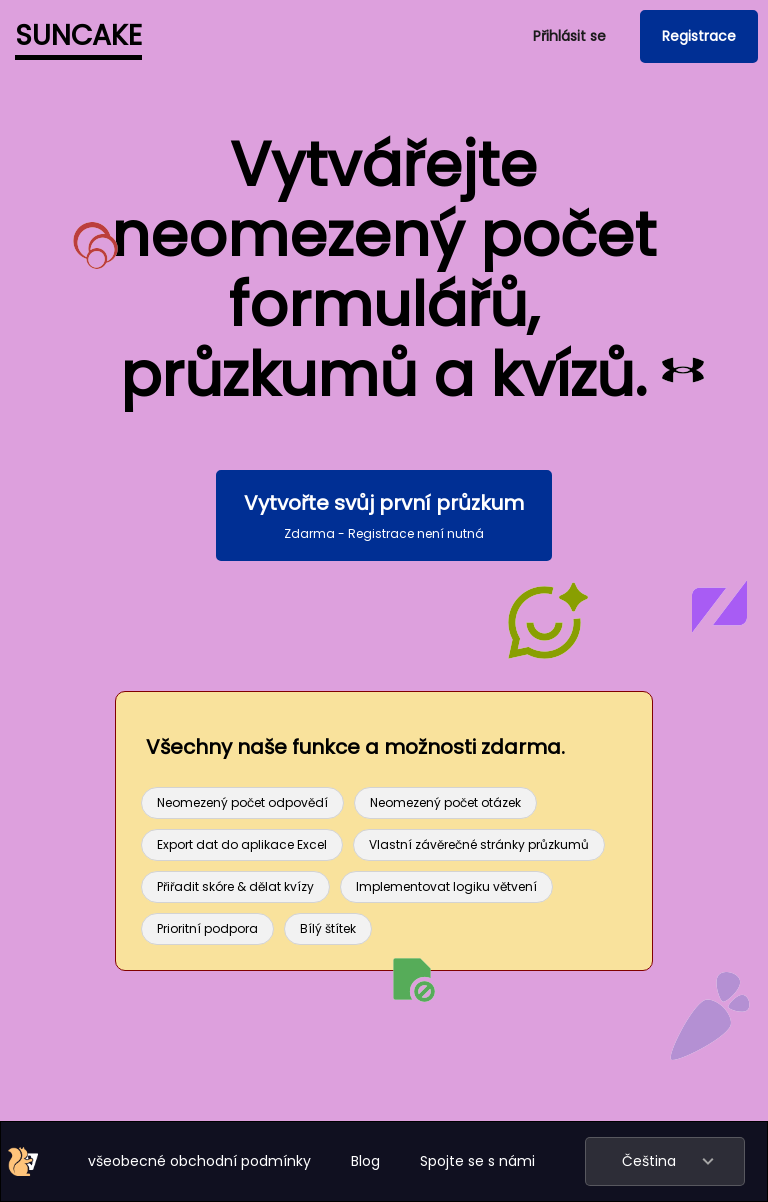 The image size is (768, 1202). What do you see at coordinates (544, 622) in the screenshot?
I see `start a conversation with AI assistant` at bounding box center [544, 622].